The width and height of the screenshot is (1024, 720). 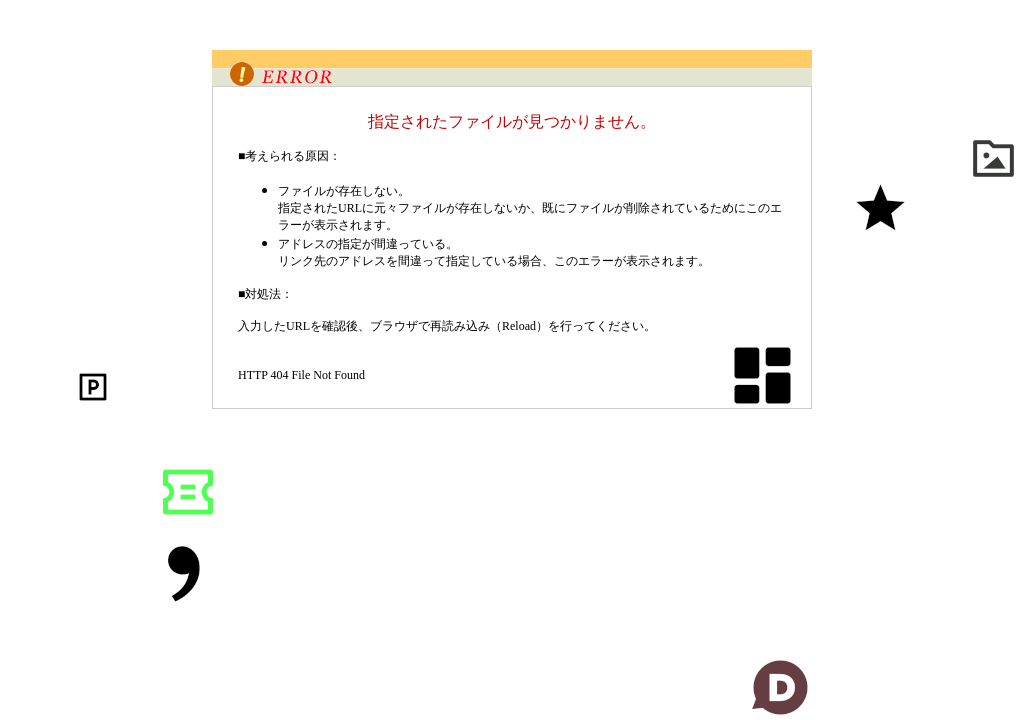 I want to click on open Disqus comments section, so click(x=780, y=687).